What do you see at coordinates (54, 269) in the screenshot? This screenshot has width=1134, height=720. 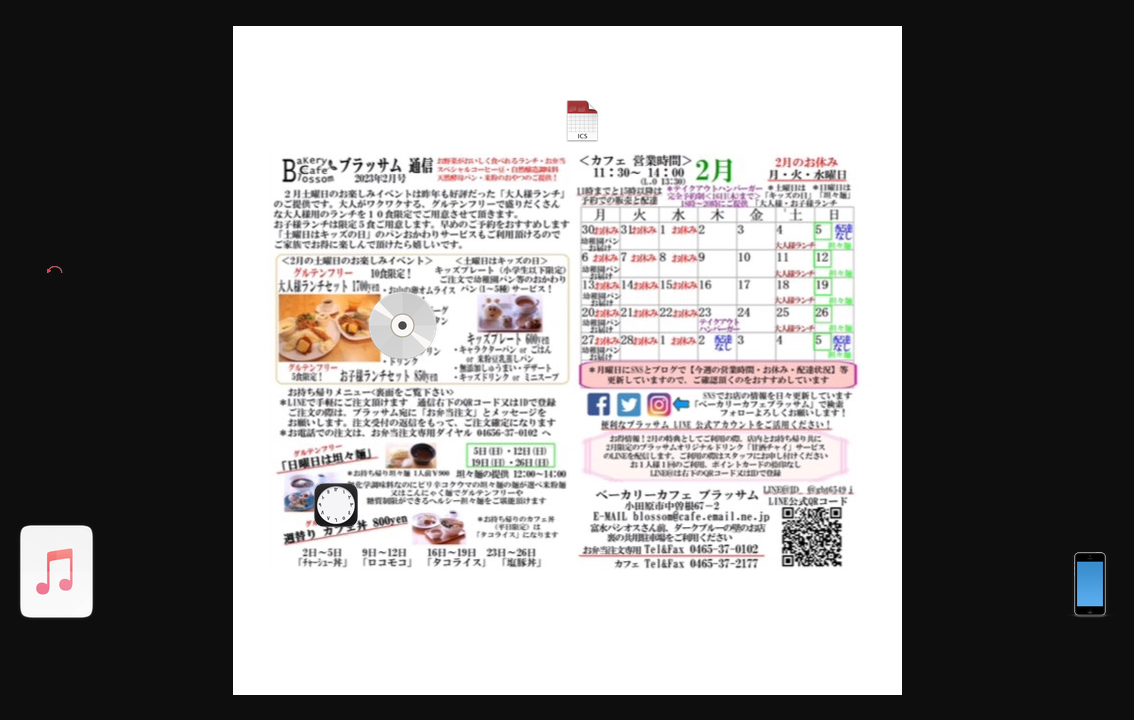 I see `undo the last action` at bounding box center [54, 269].